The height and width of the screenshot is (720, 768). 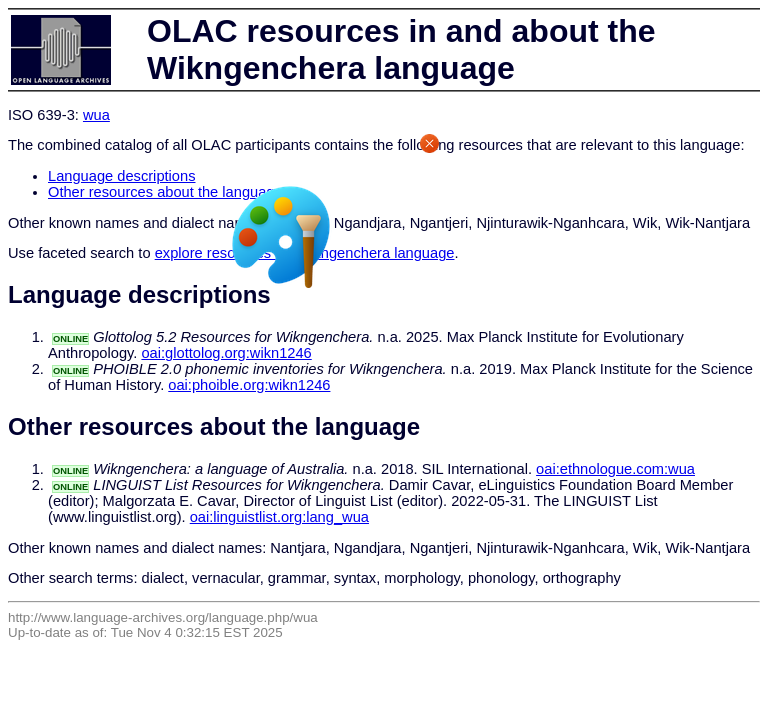 What do you see at coordinates (281, 235) in the screenshot?
I see `open the paint application` at bounding box center [281, 235].